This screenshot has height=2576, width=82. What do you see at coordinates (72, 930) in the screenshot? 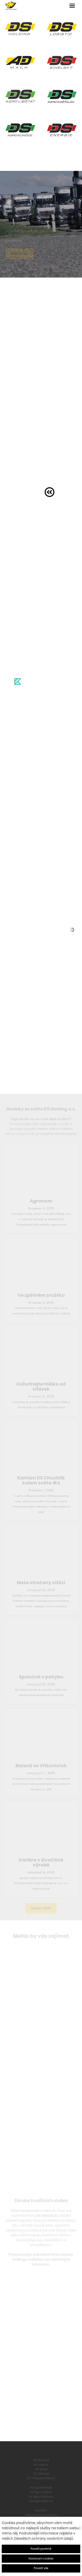
I see `view account balance or credits` at bounding box center [72, 930].